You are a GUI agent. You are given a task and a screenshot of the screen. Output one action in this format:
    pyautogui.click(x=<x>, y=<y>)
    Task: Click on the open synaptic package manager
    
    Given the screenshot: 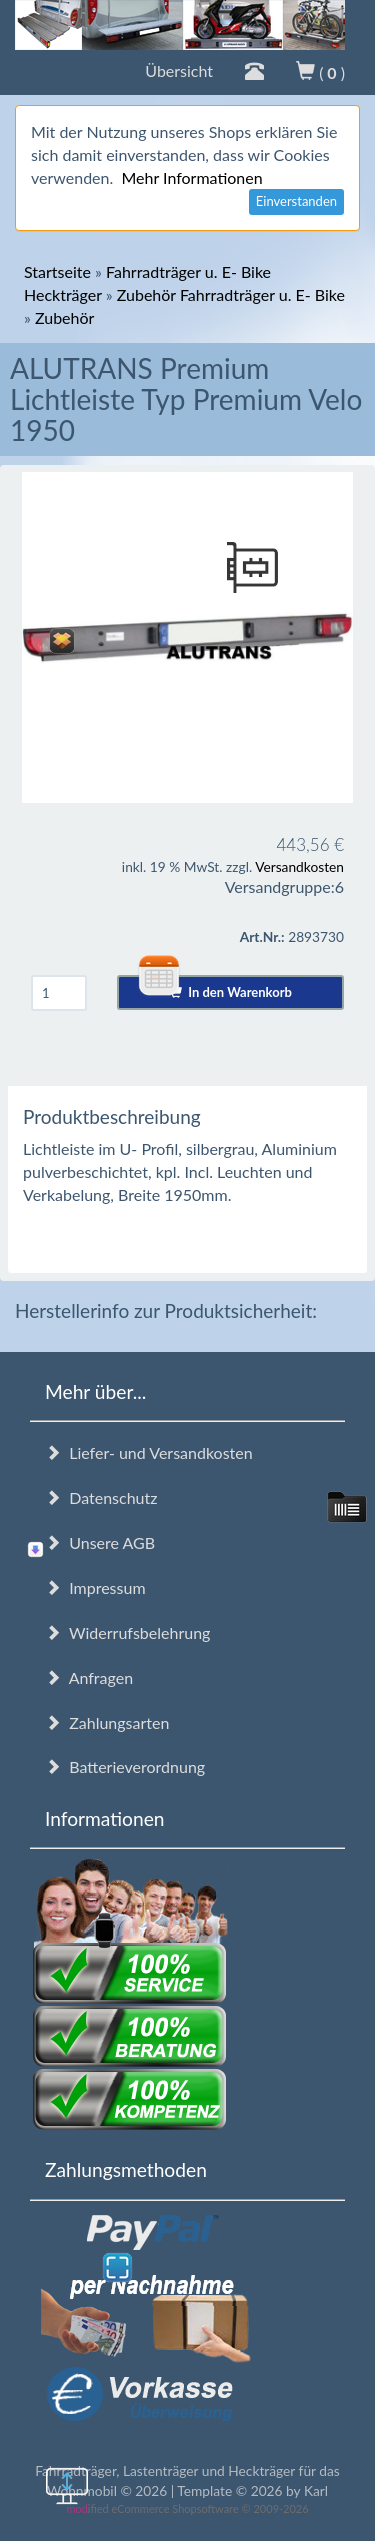 What is the action you would take?
    pyautogui.click(x=62, y=641)
    